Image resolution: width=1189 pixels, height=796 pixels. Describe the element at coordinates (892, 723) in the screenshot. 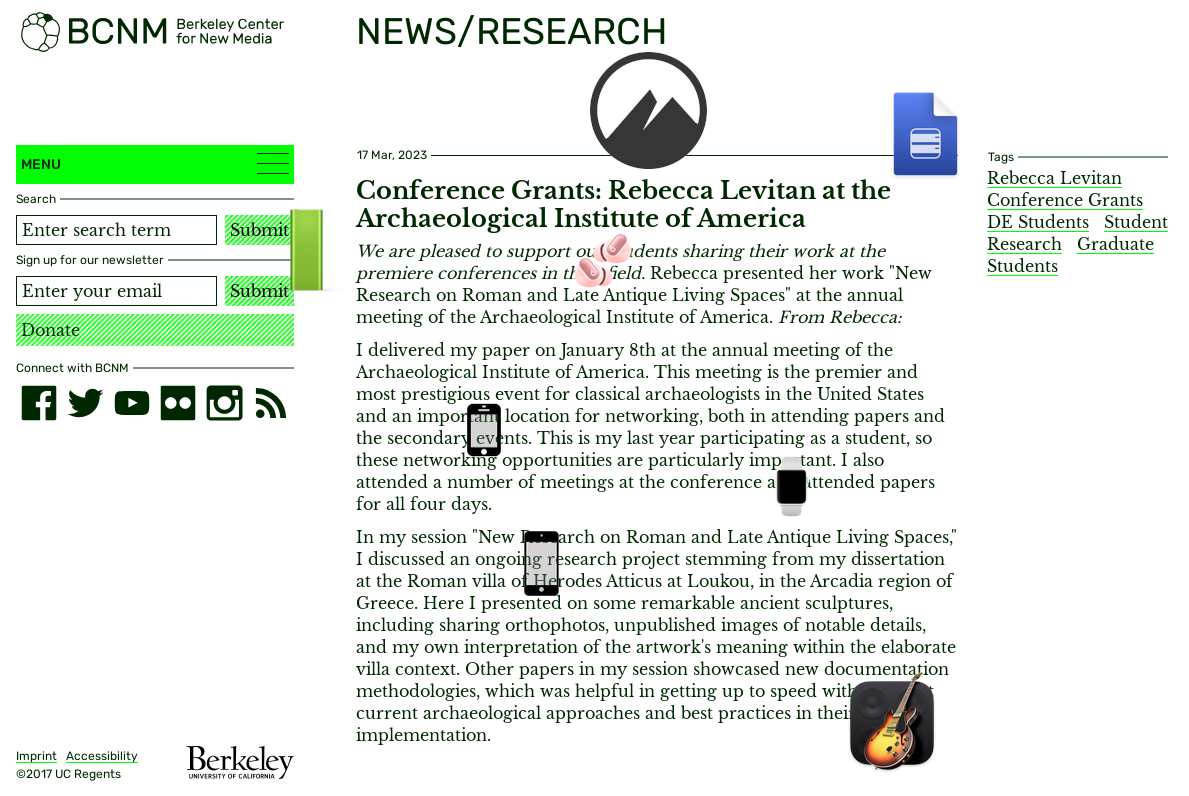

I see `open GarageBand music creation app` at that location.